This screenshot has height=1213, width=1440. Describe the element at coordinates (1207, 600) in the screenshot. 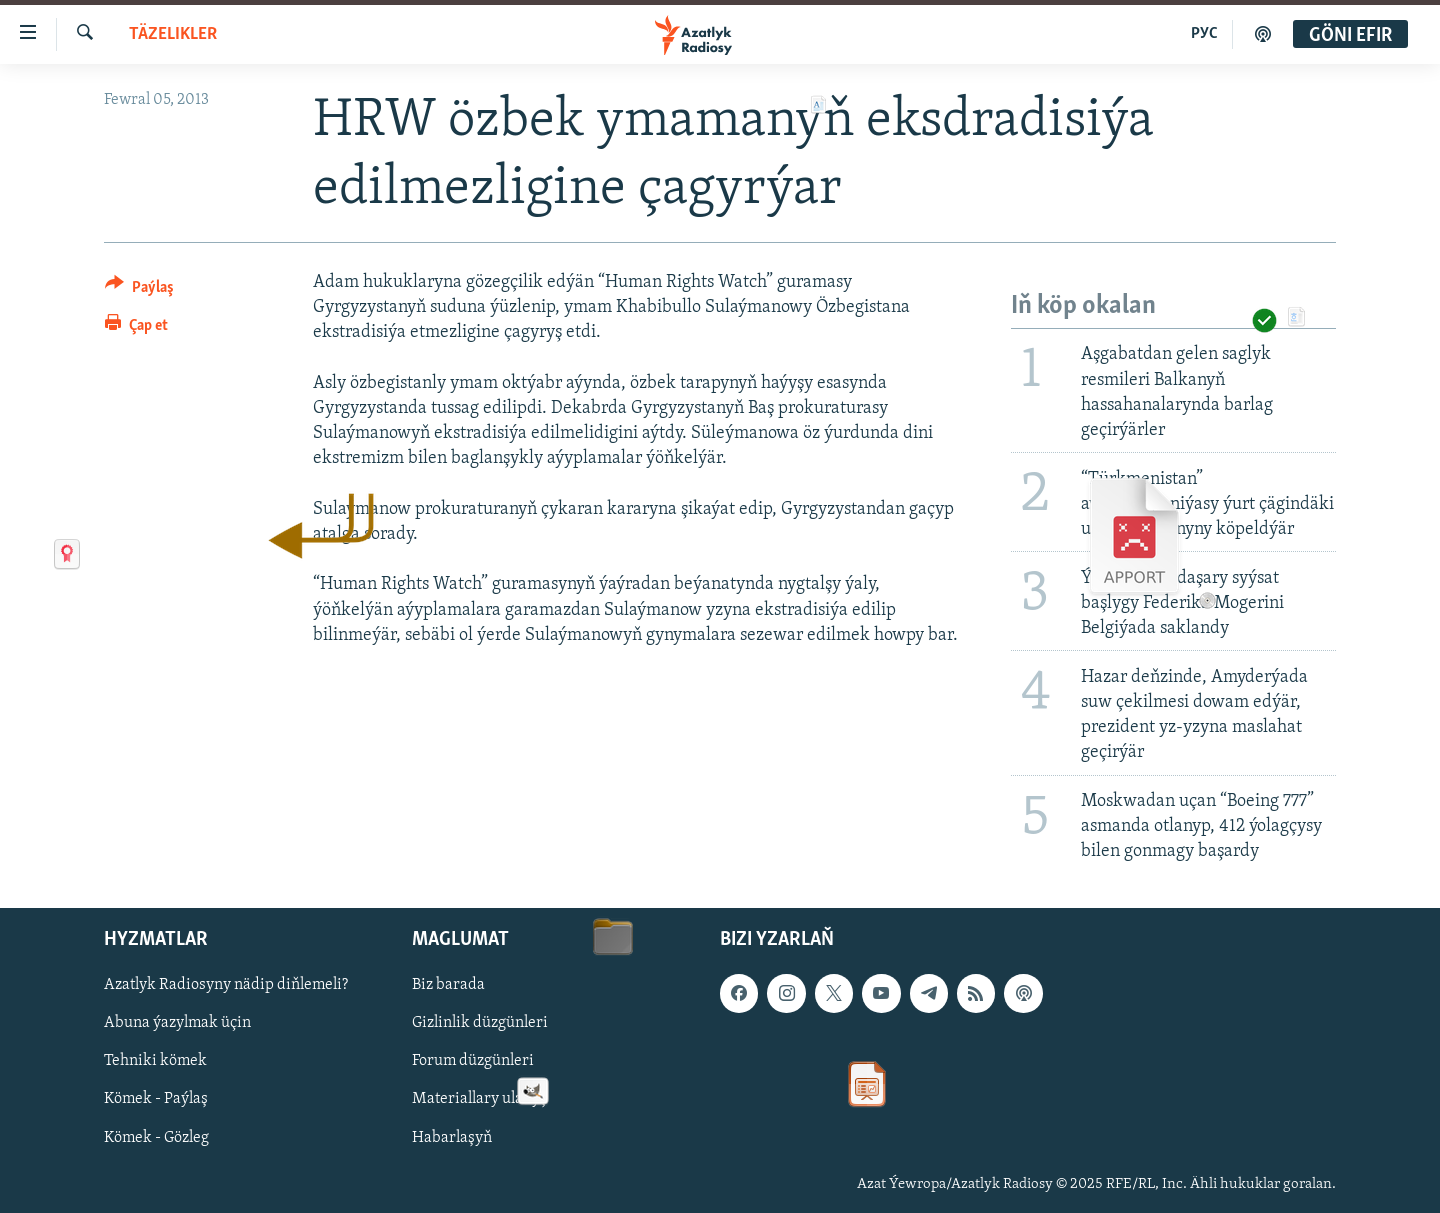

I see `indicates a DVD-RW drive or rewritable disc device` at that location.